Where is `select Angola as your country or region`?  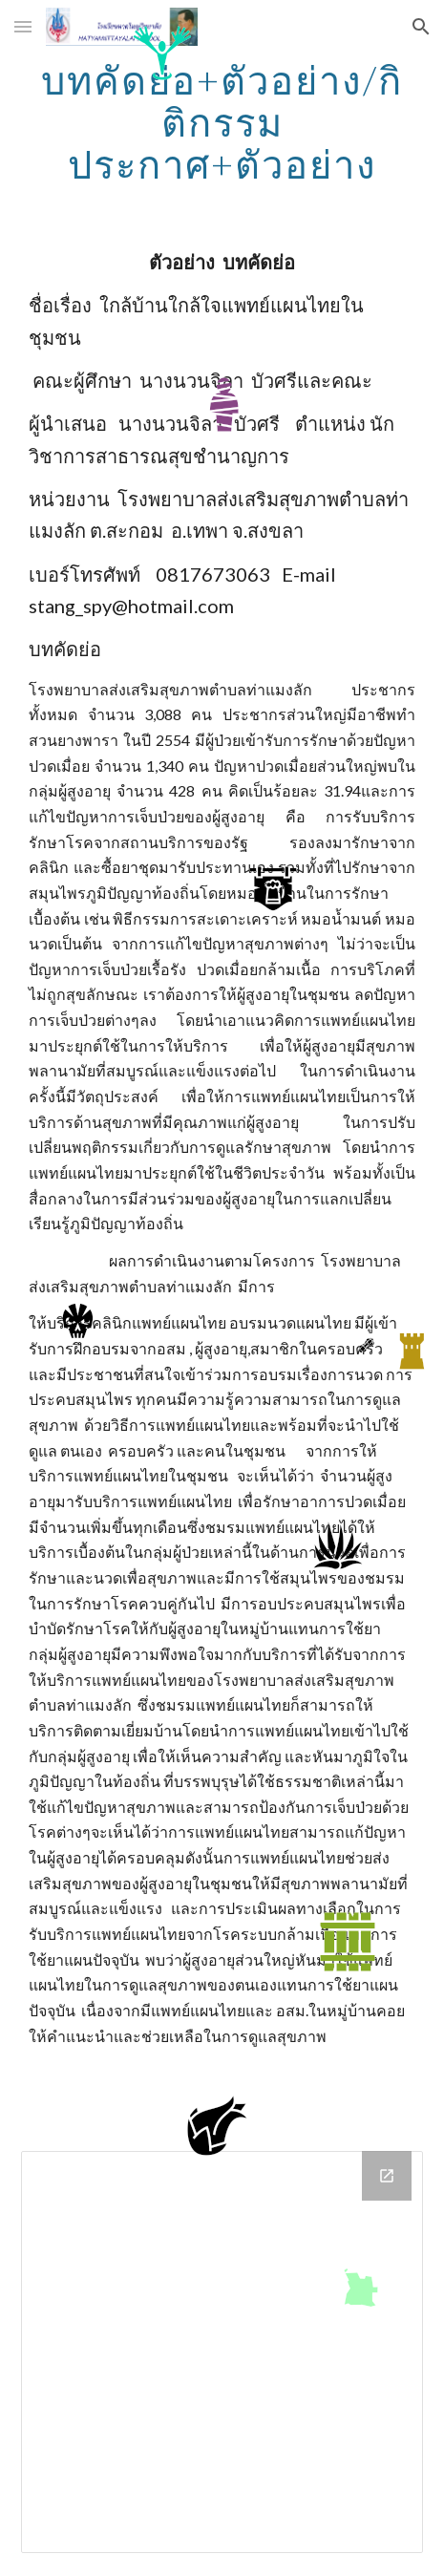 select Angola as your country or region is located at coordinates (361, 2288).